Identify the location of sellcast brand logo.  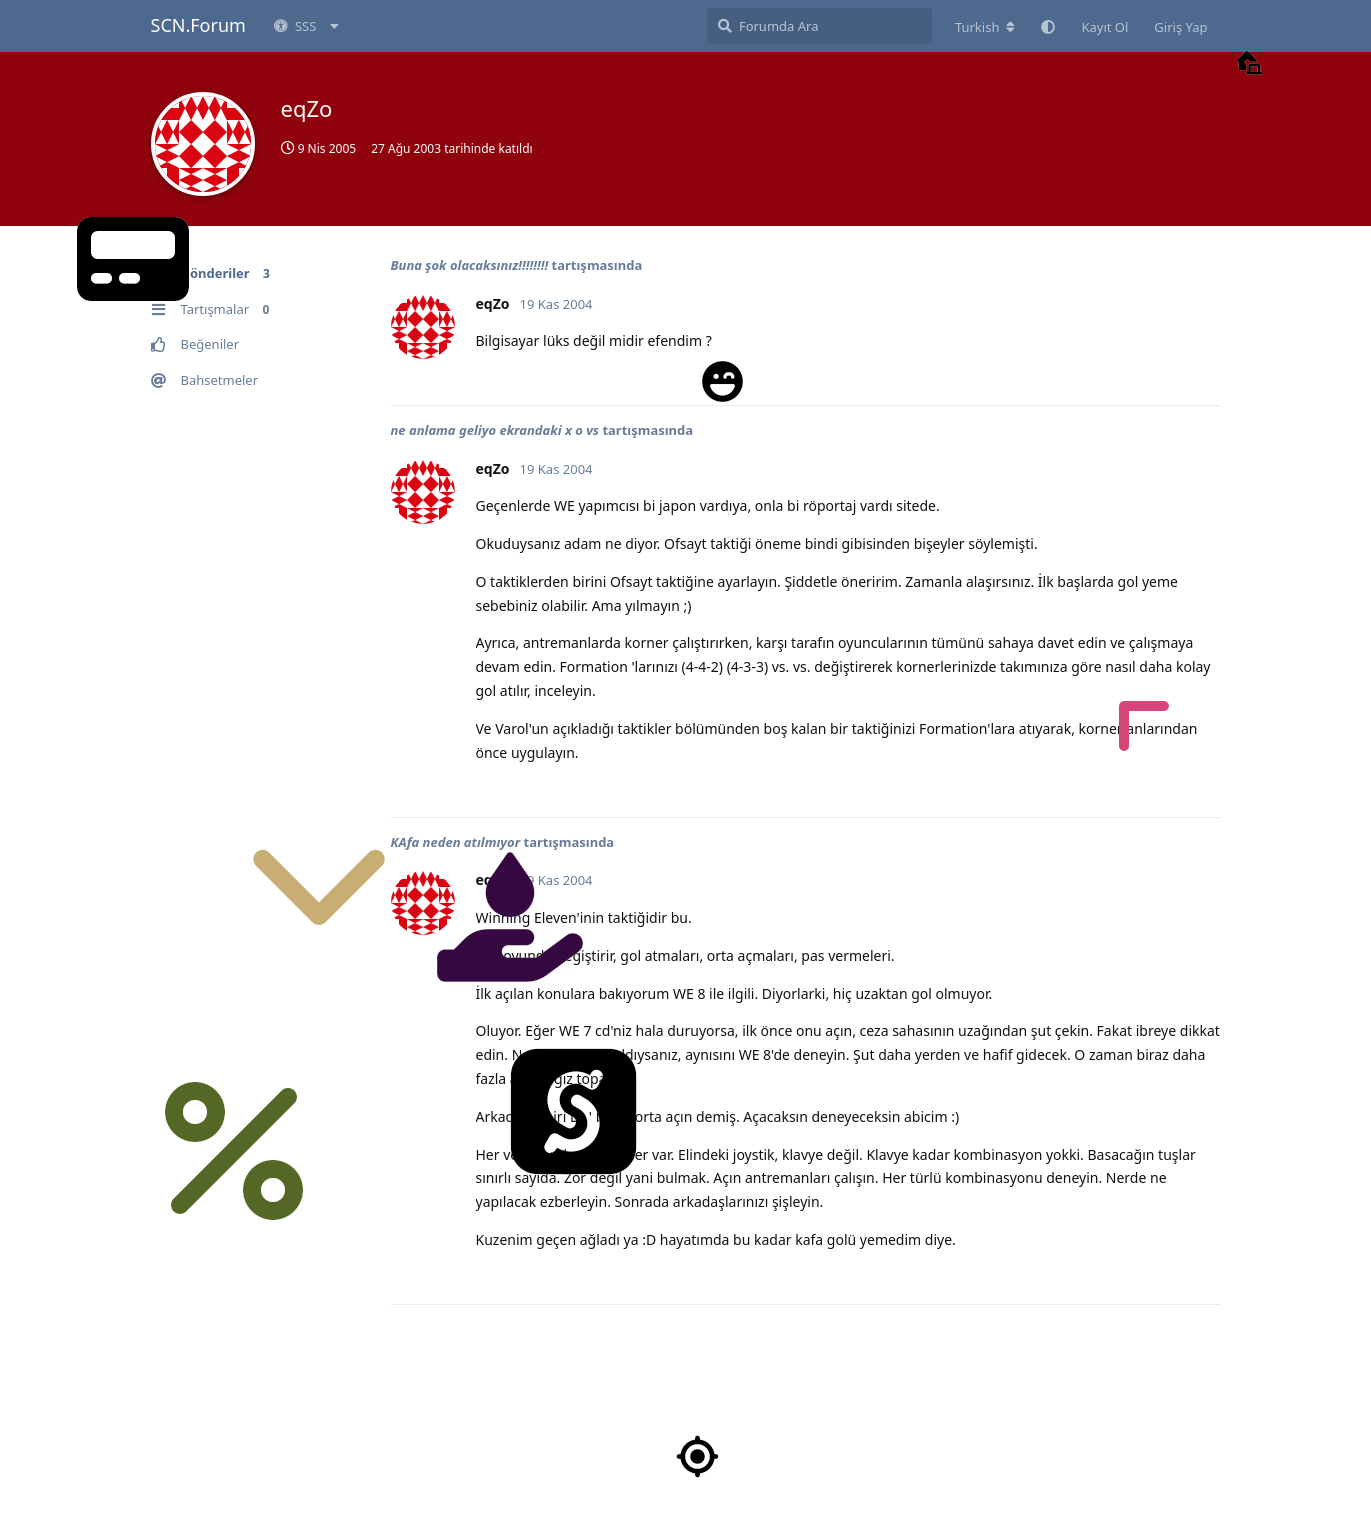
(573, 1111).